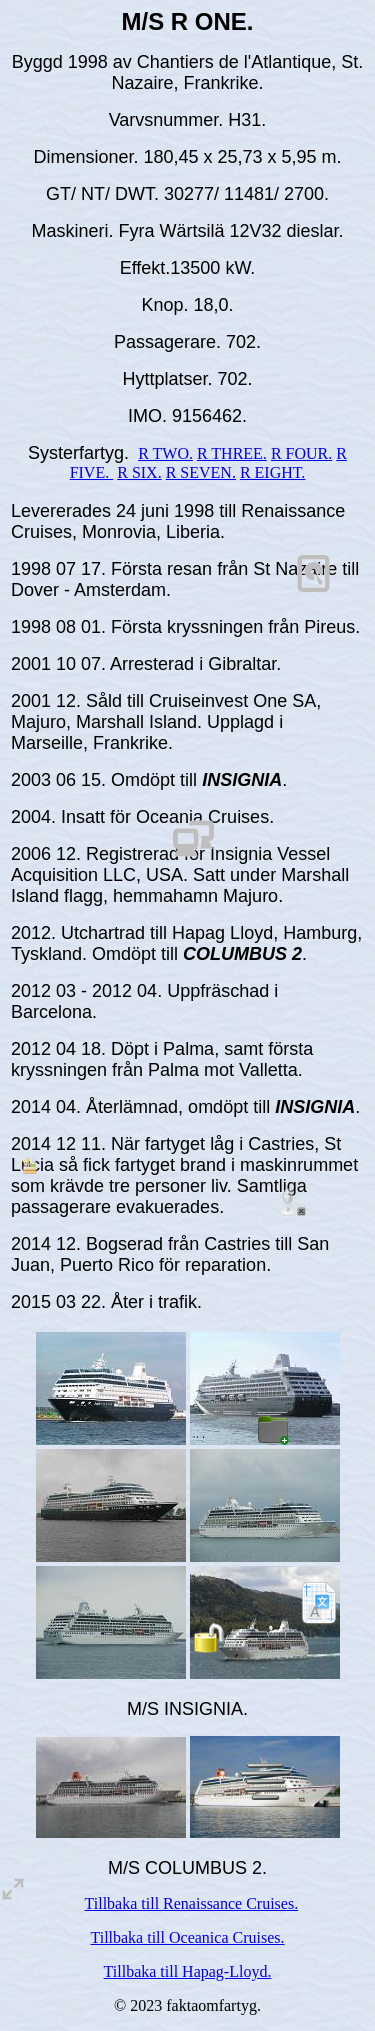 The width and height of the screenshot is (375, 2031). What do you see at coordinates (265, 1781) in the screenshot?
I see `center align text` at bounding box center [265, 1781].